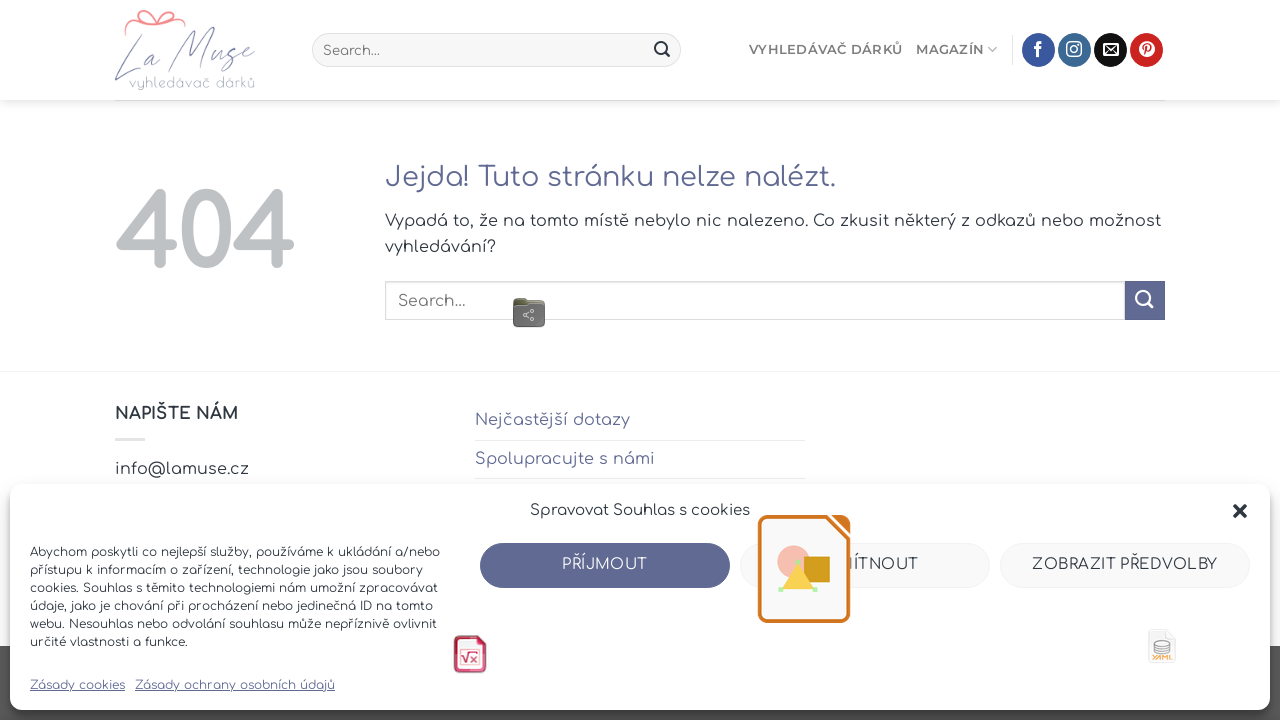  What do you see at coordinates (470, 654) in the screenshot?
I see `libreoffice math formula file` at bounding box center [470, 654].